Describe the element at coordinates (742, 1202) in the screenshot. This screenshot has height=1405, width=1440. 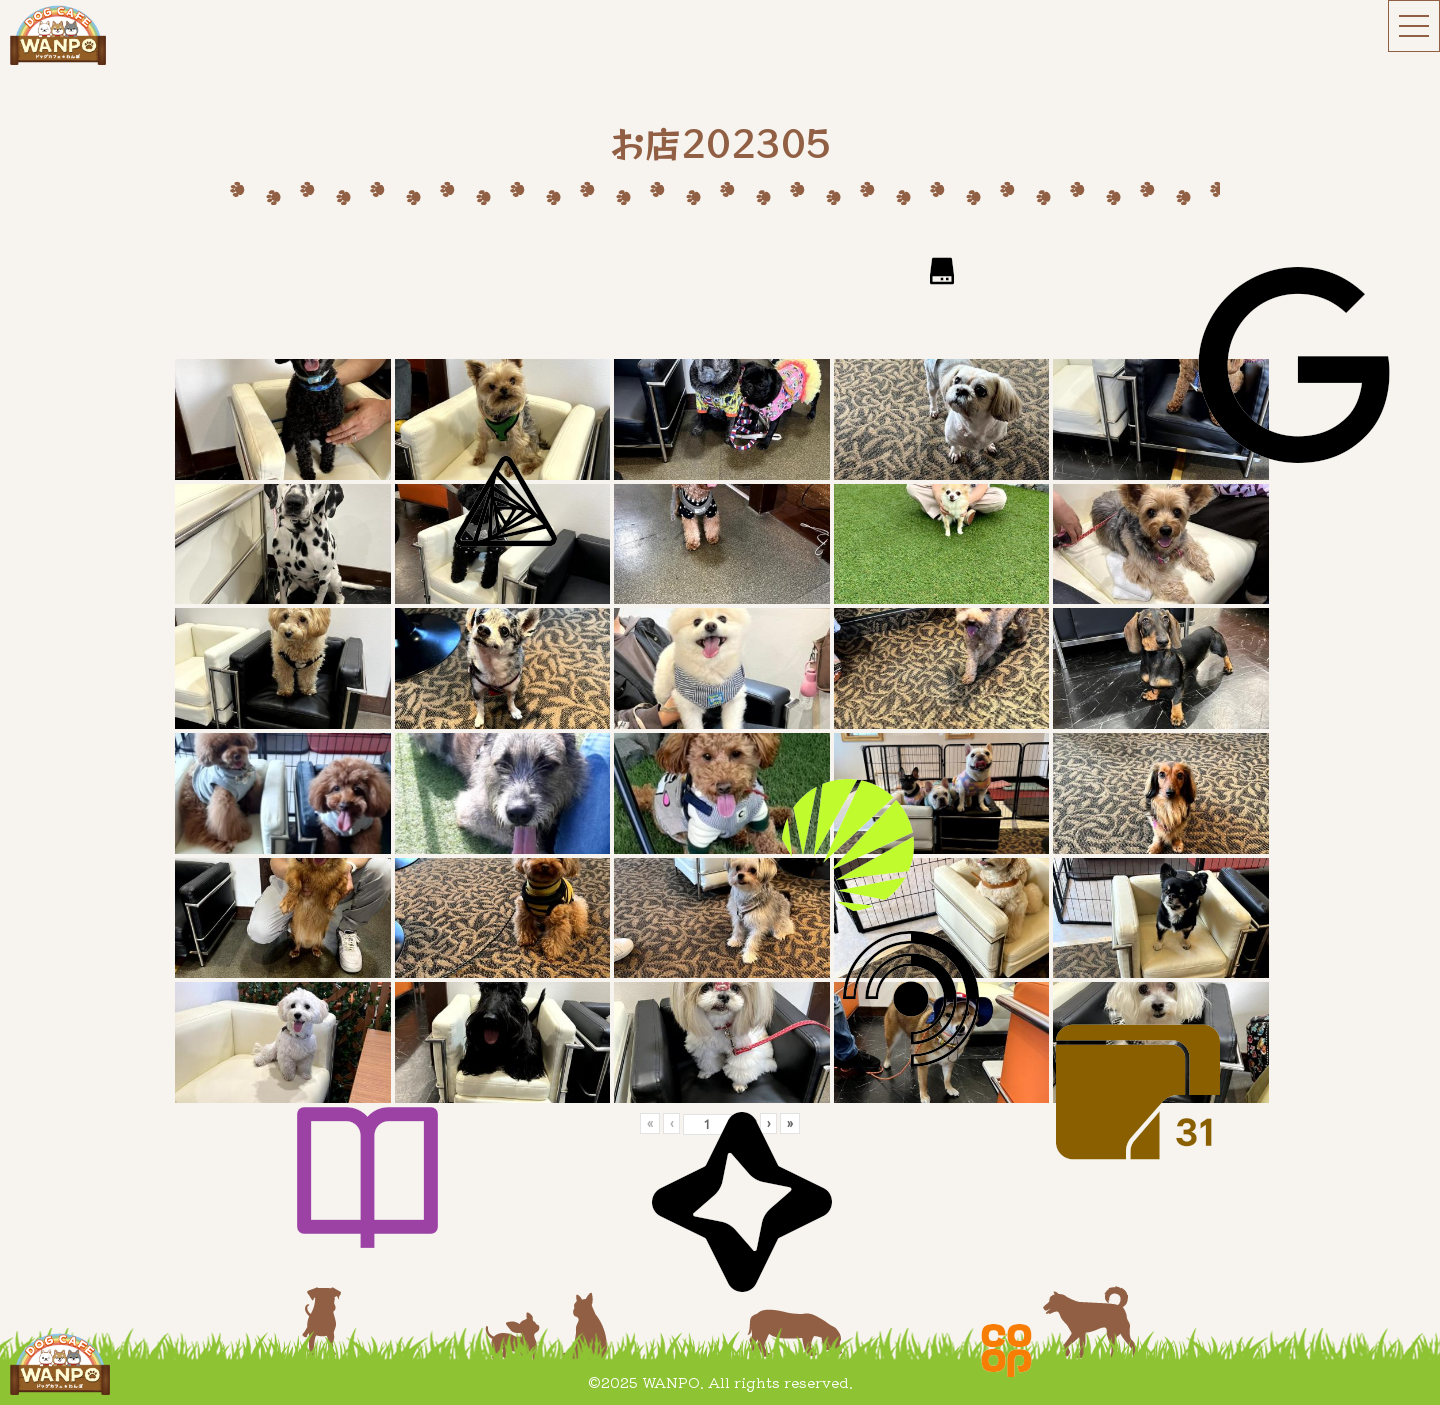
I see `codemagic CI/CD platform logo` at that location.